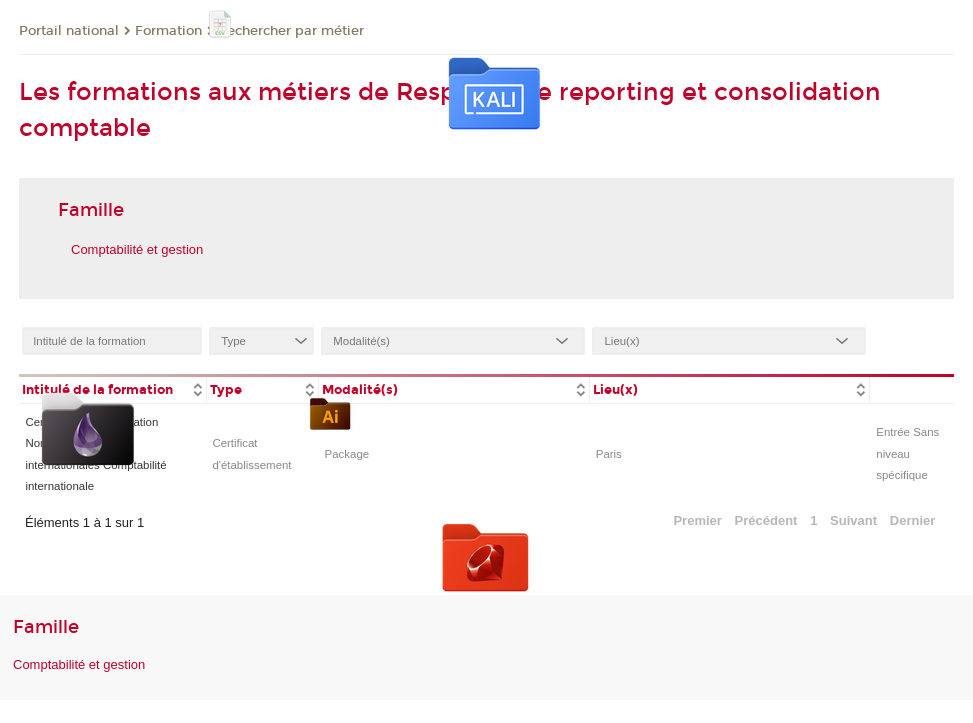  I want to click on open folder containing adobe illustrator files, so click(330, 415).